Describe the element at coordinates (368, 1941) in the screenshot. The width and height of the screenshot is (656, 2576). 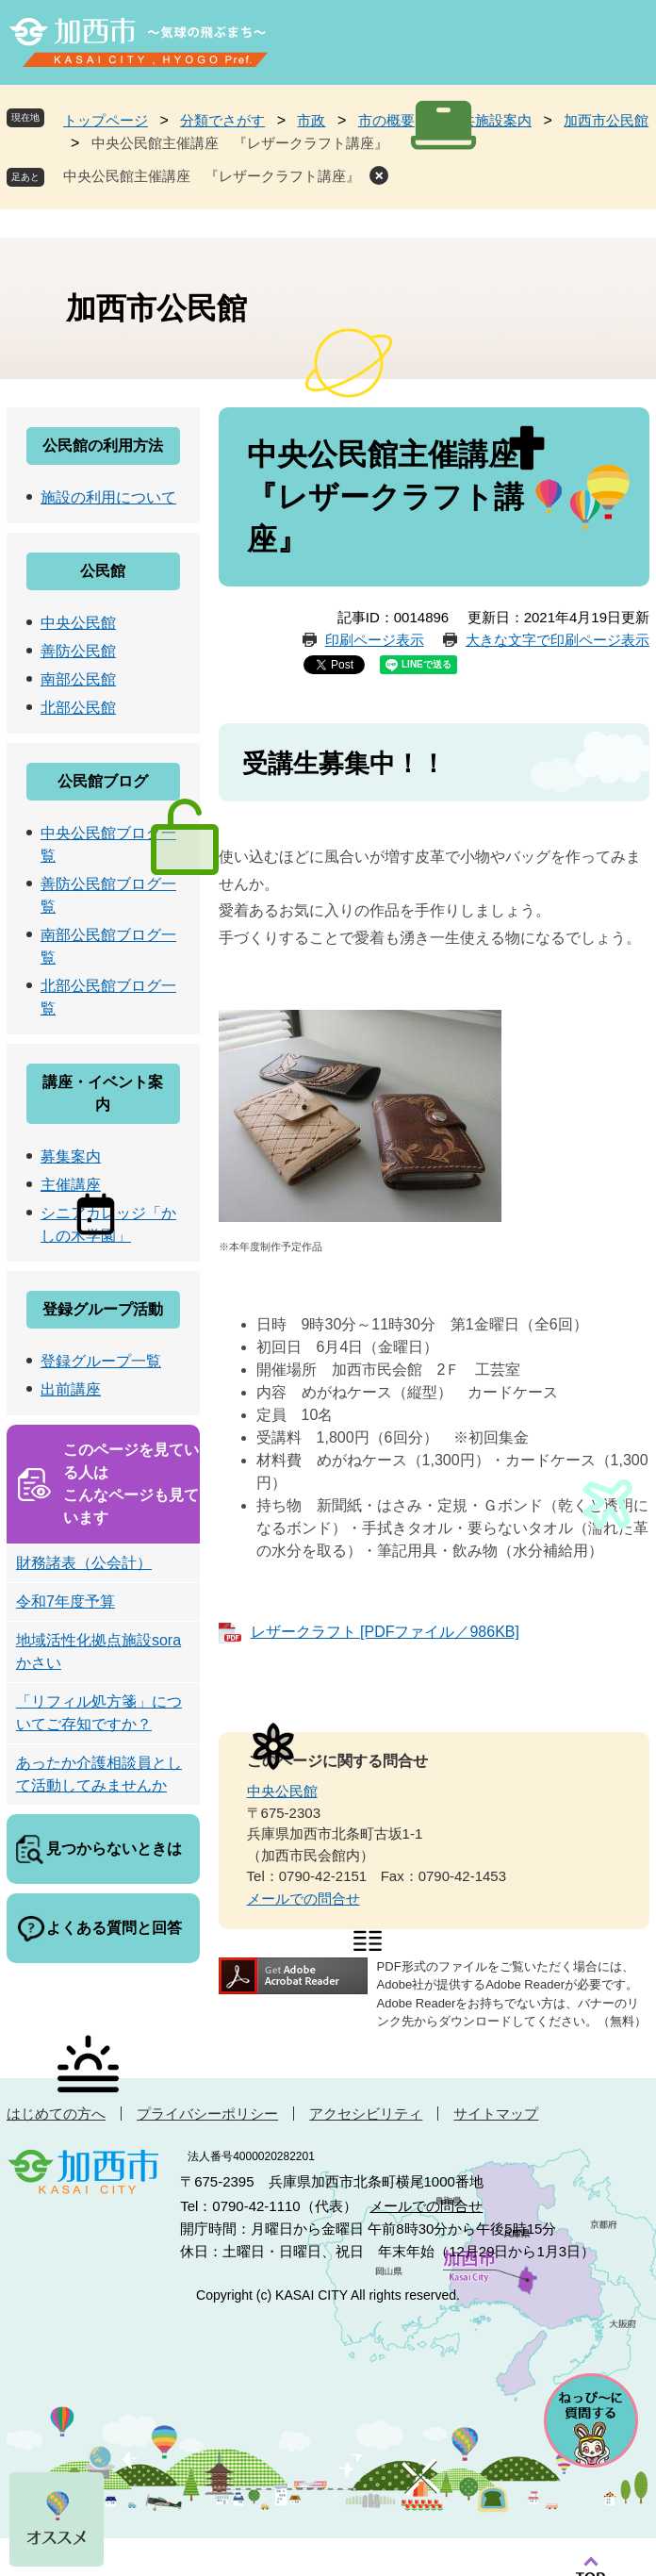
I see `switch to multi-column text layout` at that location.